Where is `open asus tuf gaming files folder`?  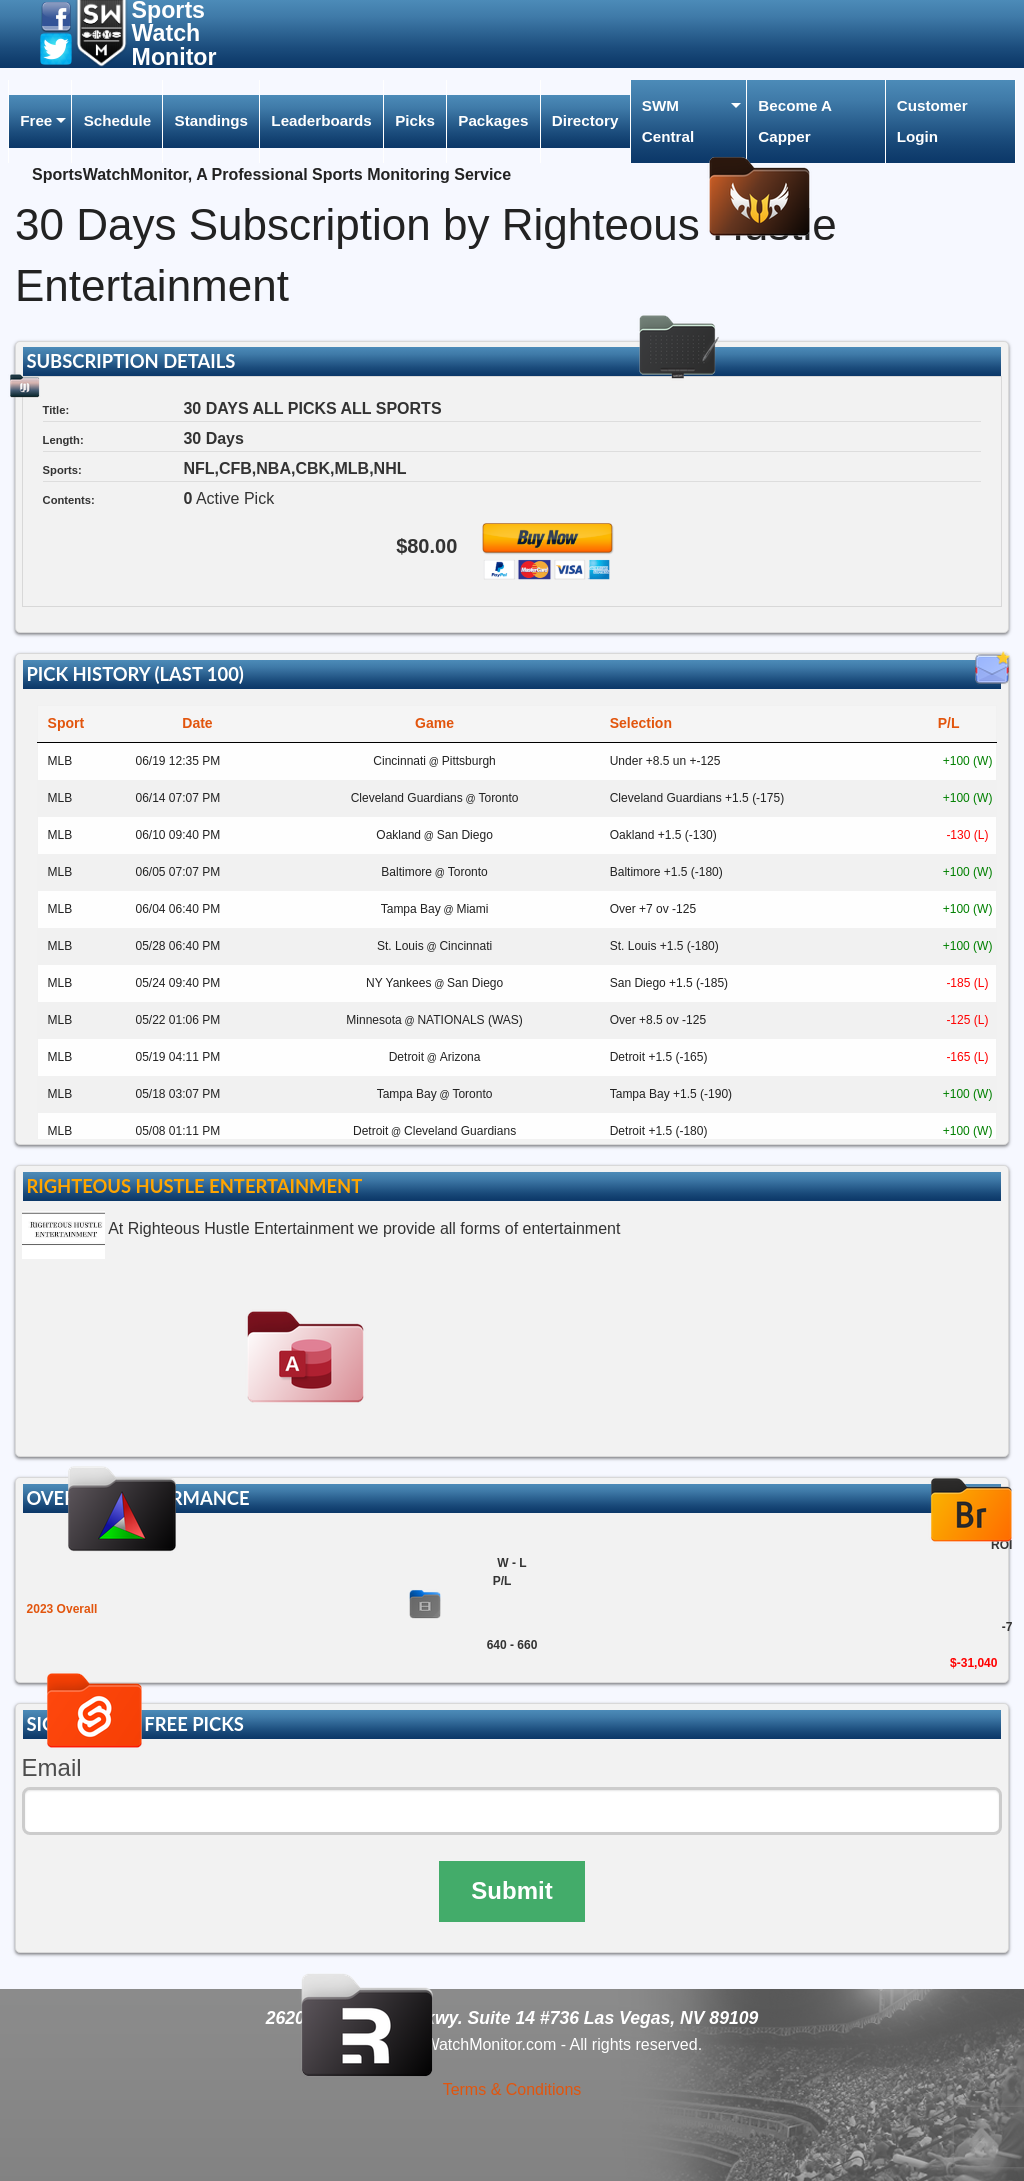 open asus tuf gaming files folder is located at coordinates (759, 199).